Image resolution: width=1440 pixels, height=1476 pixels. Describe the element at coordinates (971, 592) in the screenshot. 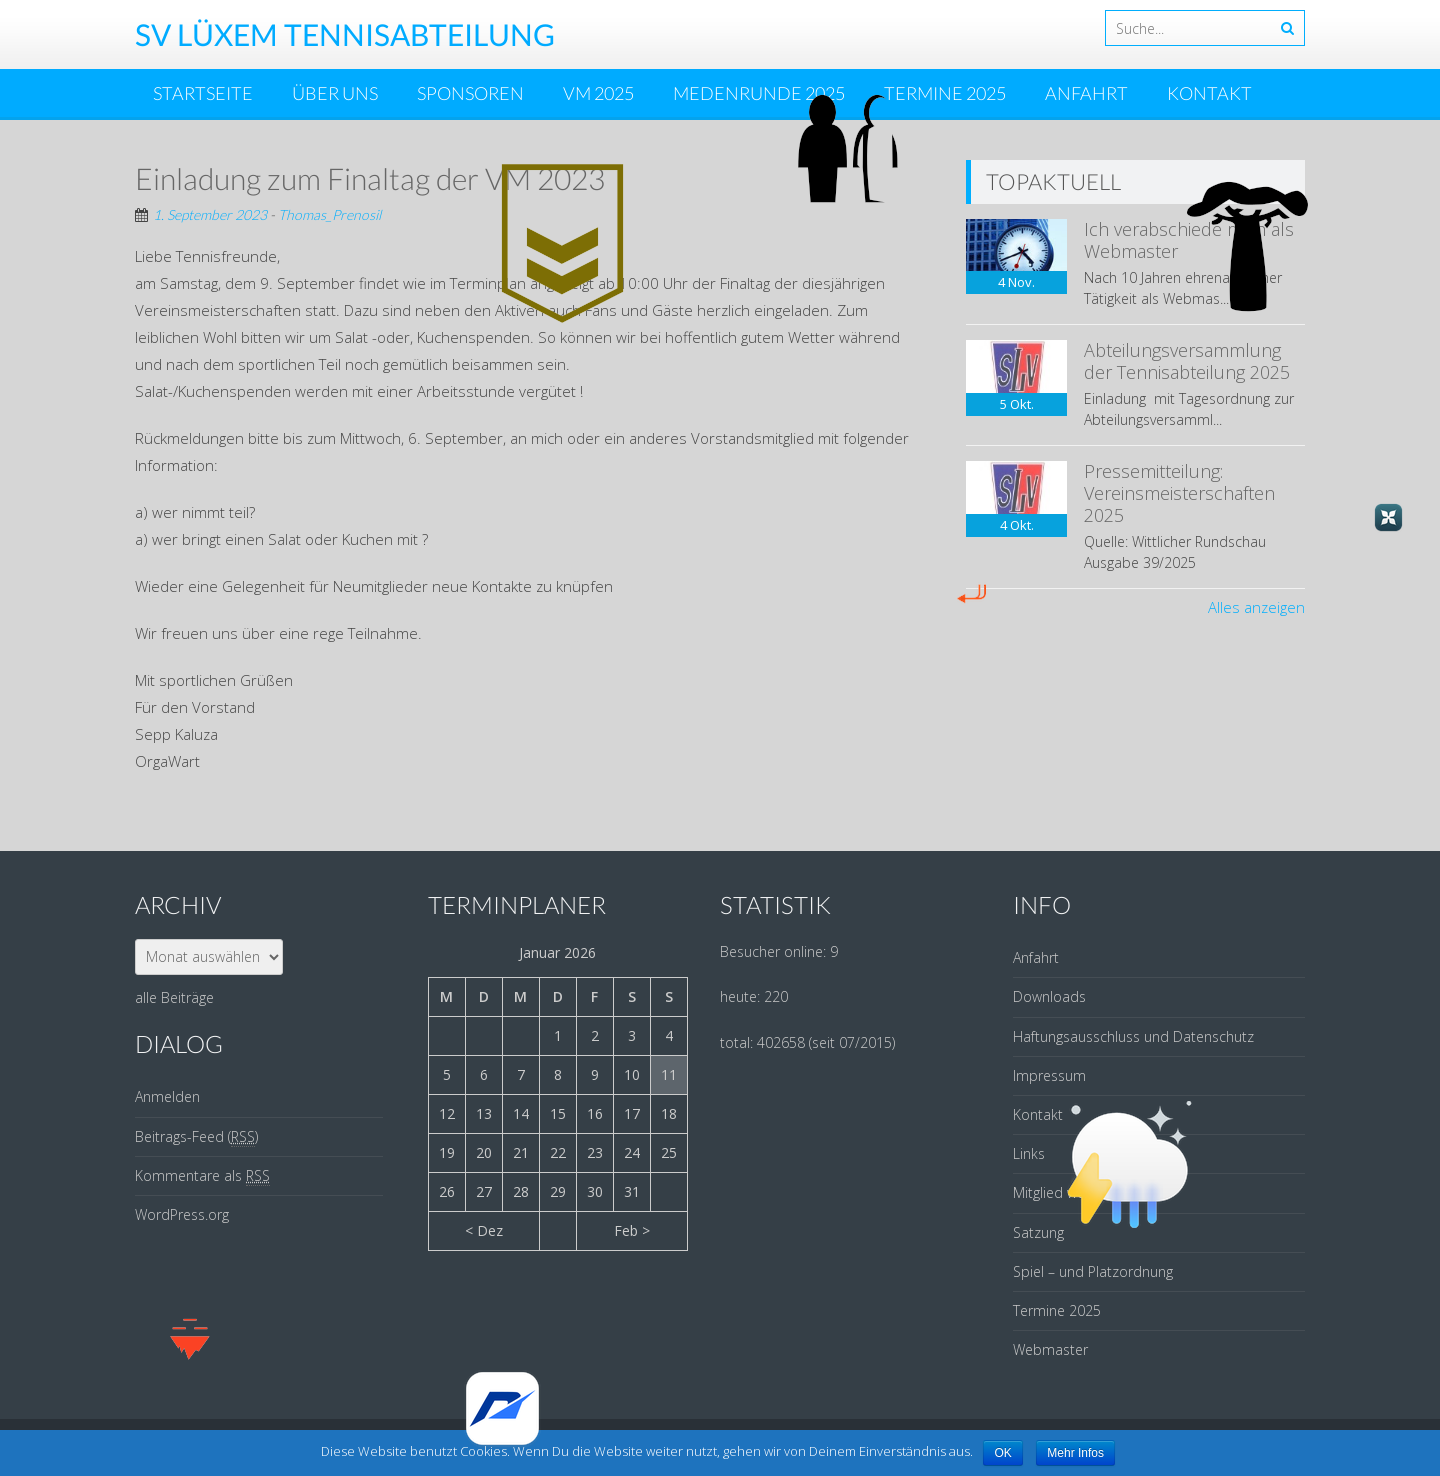

I see `reply to all recipients in an email thread` at that location.